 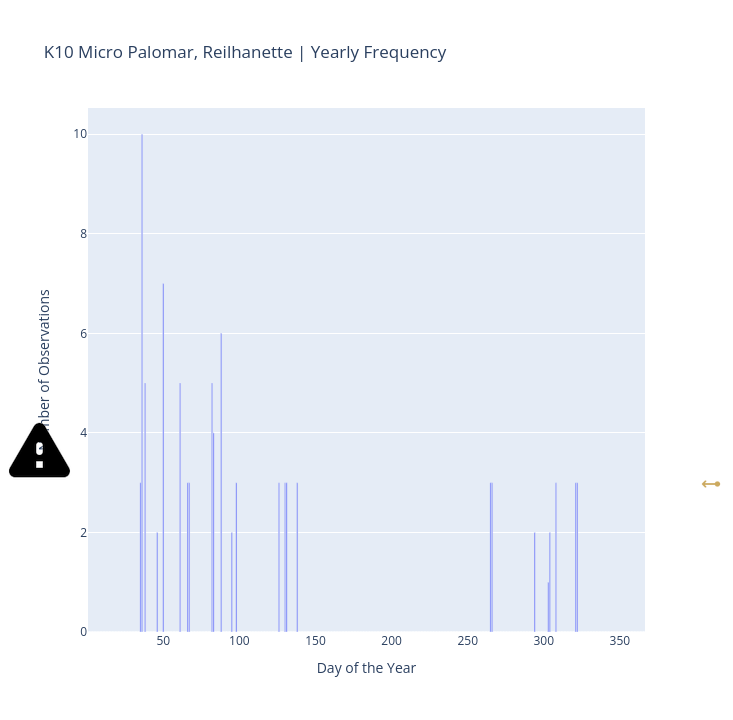 I want to click on go back to the previous screen, so click(x=711, y=484).